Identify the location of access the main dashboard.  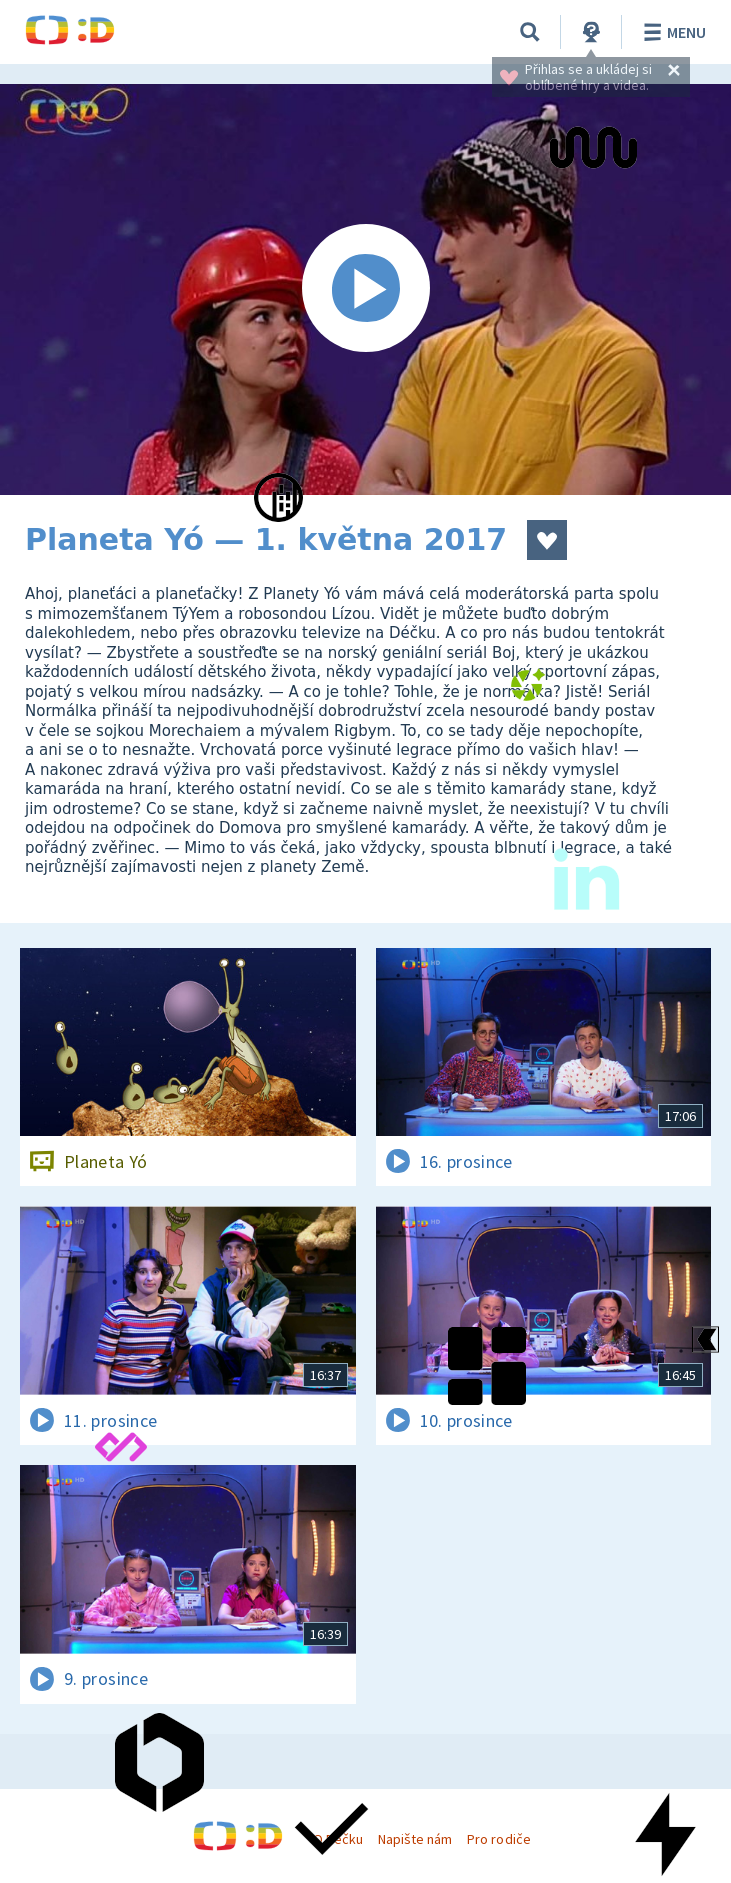
(487, 1366).